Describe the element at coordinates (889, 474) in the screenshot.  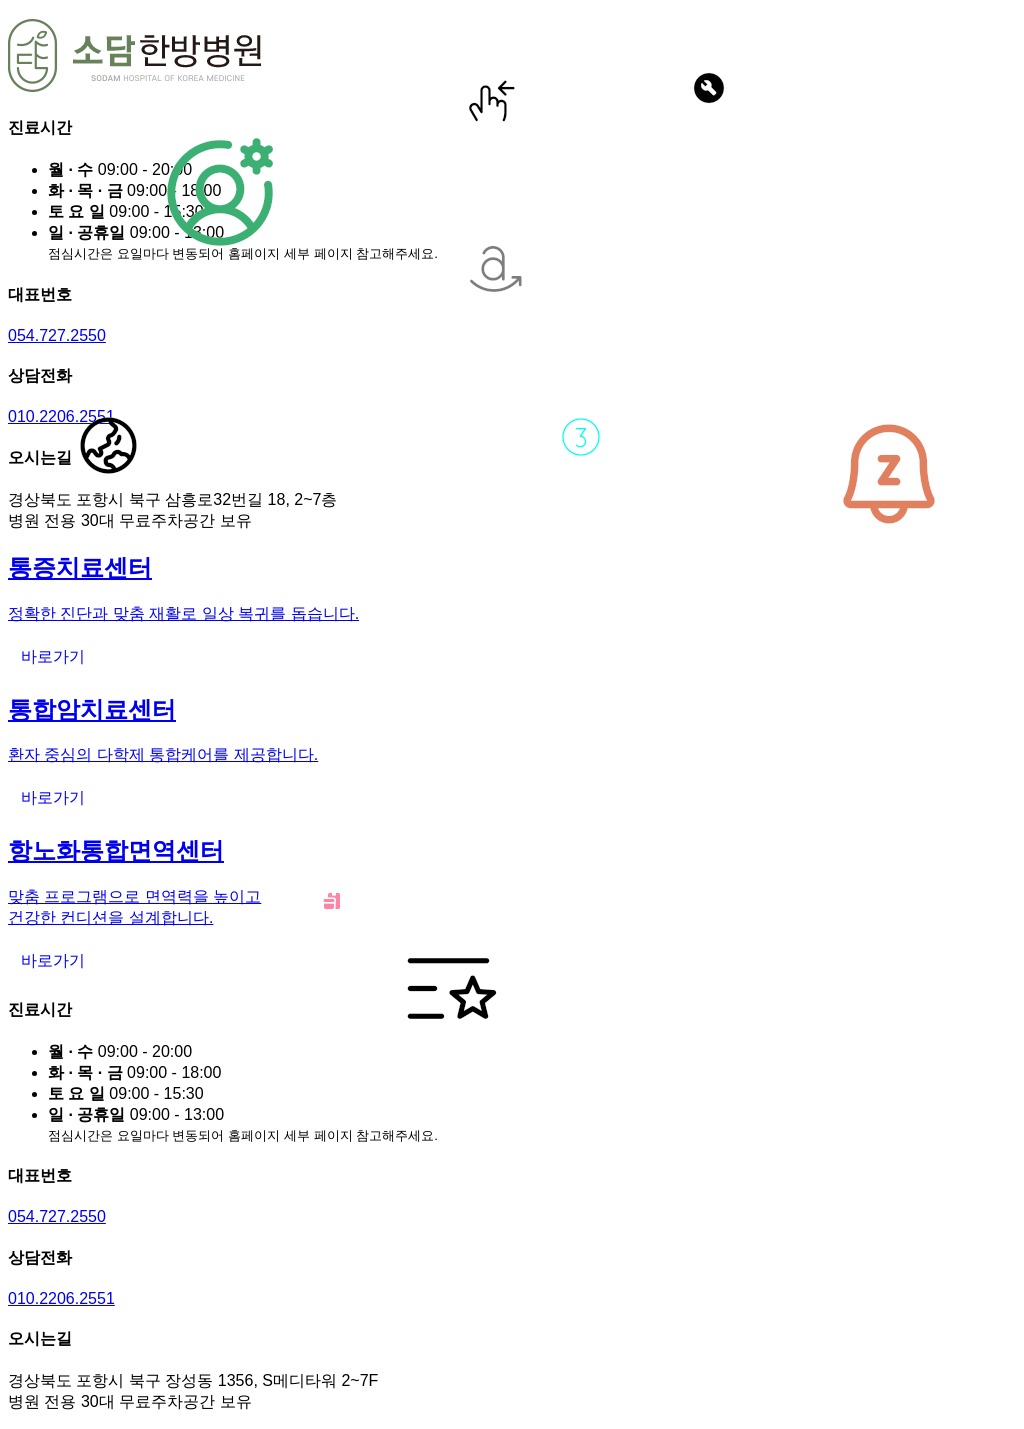
I see `mute notifications or enable sleep mode` at that location.